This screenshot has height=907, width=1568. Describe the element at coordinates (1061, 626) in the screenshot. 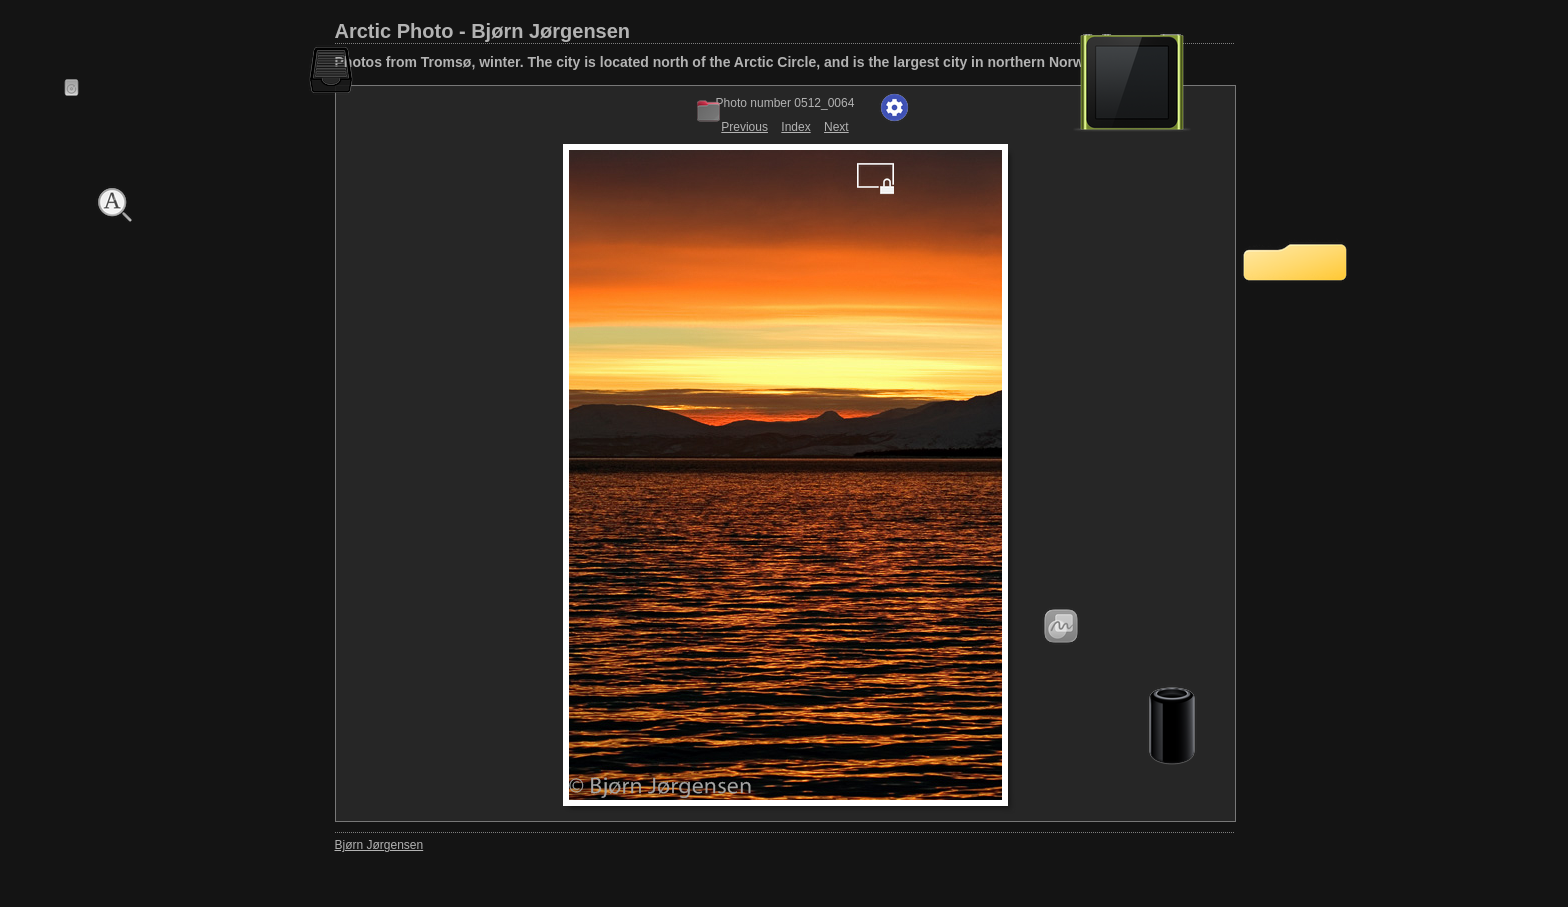

I see `open freeform app for brainstorming and sketching` at that location.